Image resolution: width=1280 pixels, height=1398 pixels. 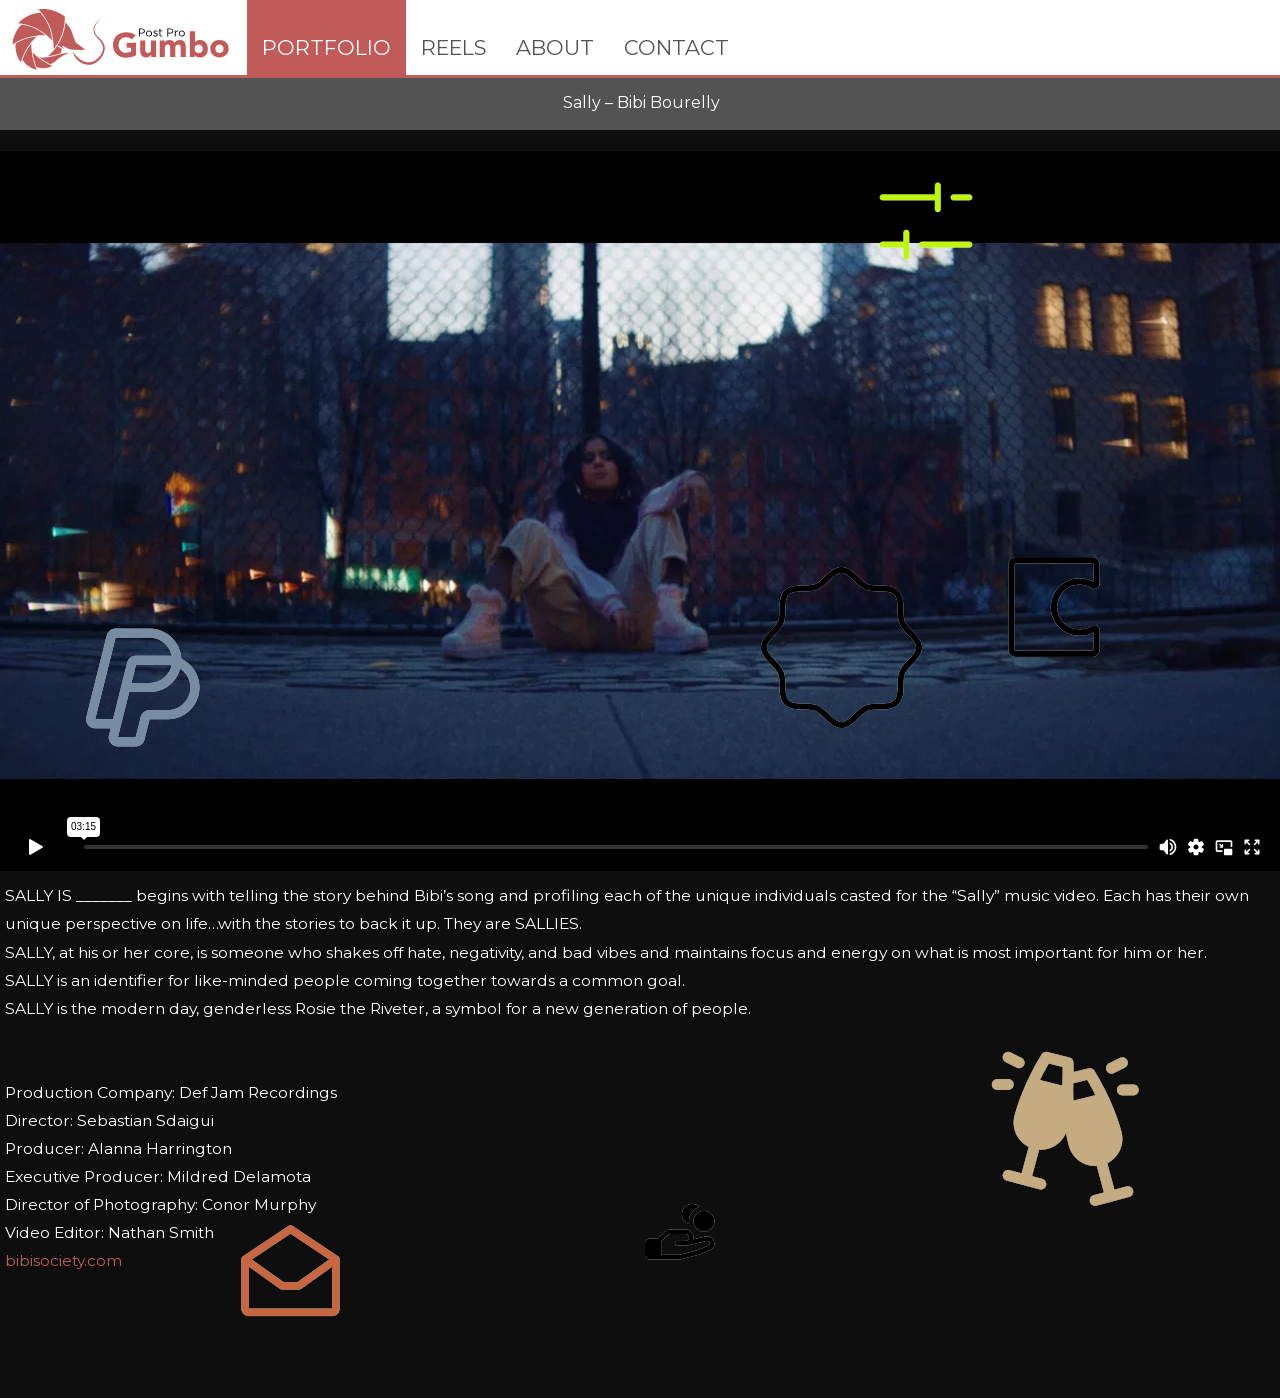 What do you see at coordinates (1068, 1128) in the screenshot?
I see `celebrate an achievement or milestone` at bounding box center [1068, 1128].